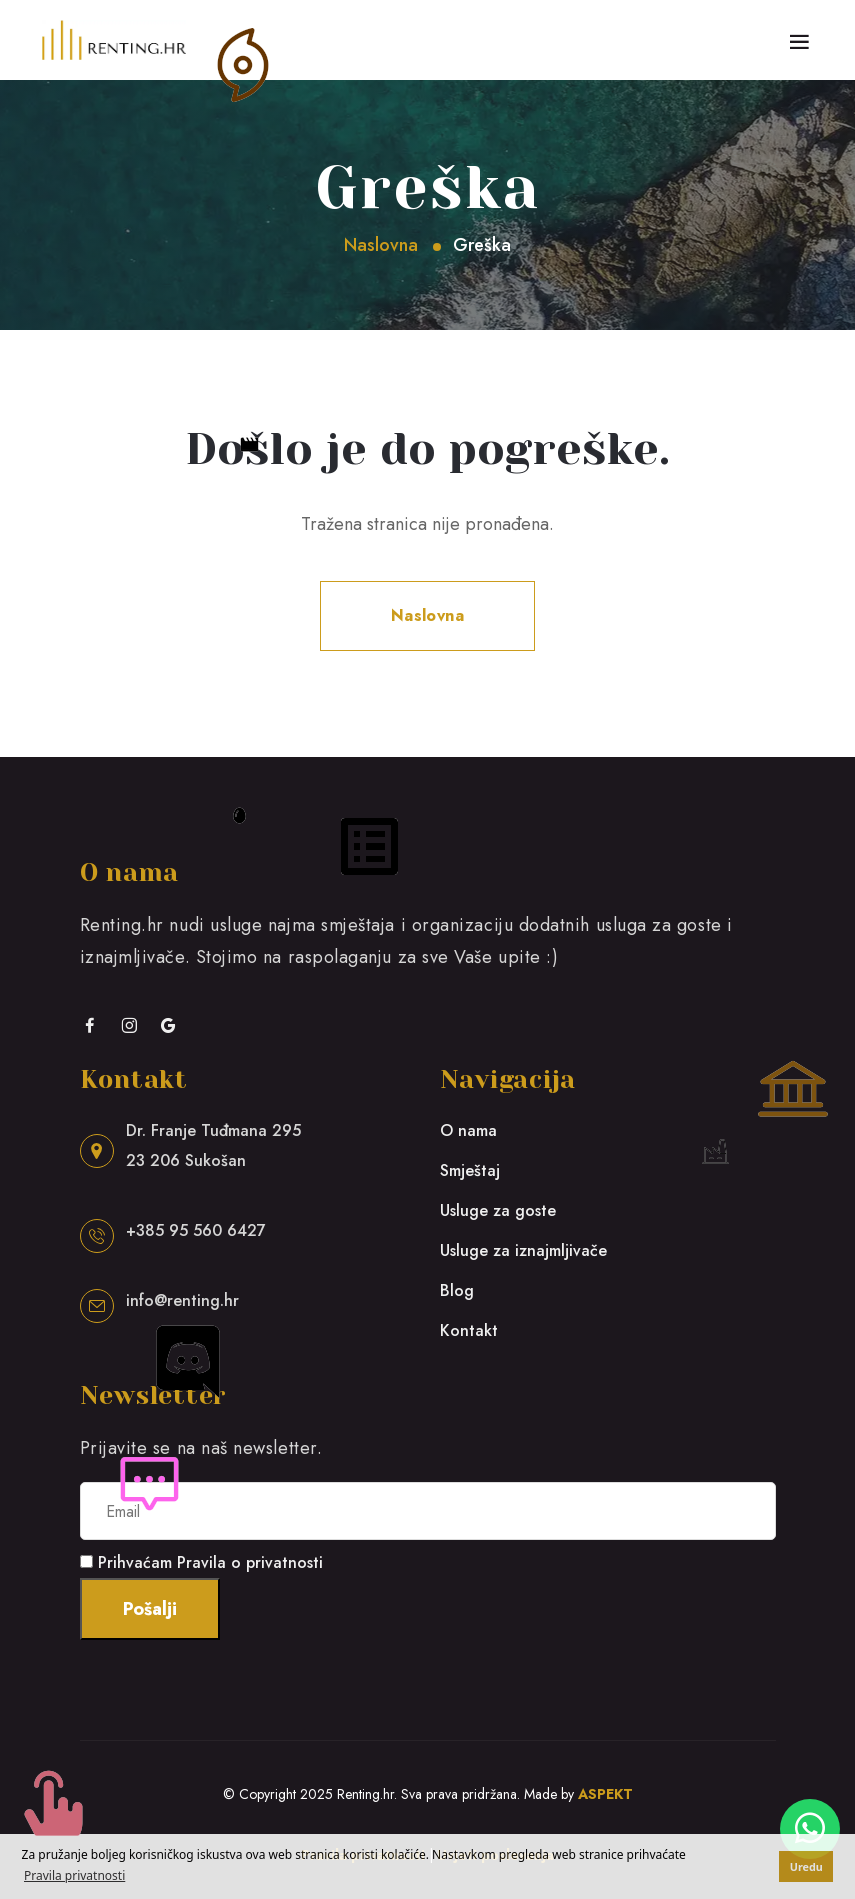  What do you see at coordinates (369, 846) in the screenshot?
I see `view list details or summary` at bounding box center [369, 846].